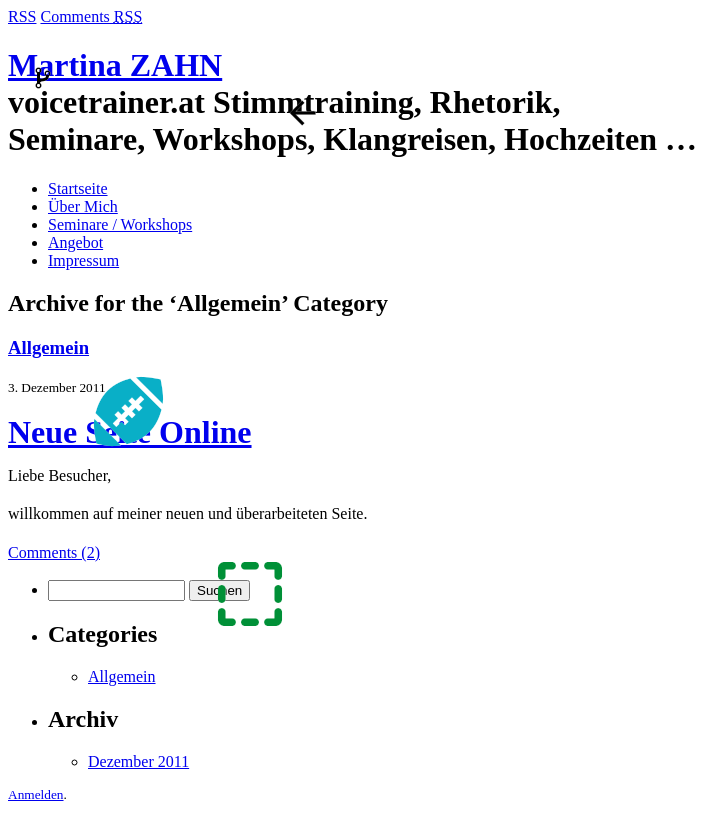 The image size is (708, 819). I want to click on select or crop an area, so click(250, 594).